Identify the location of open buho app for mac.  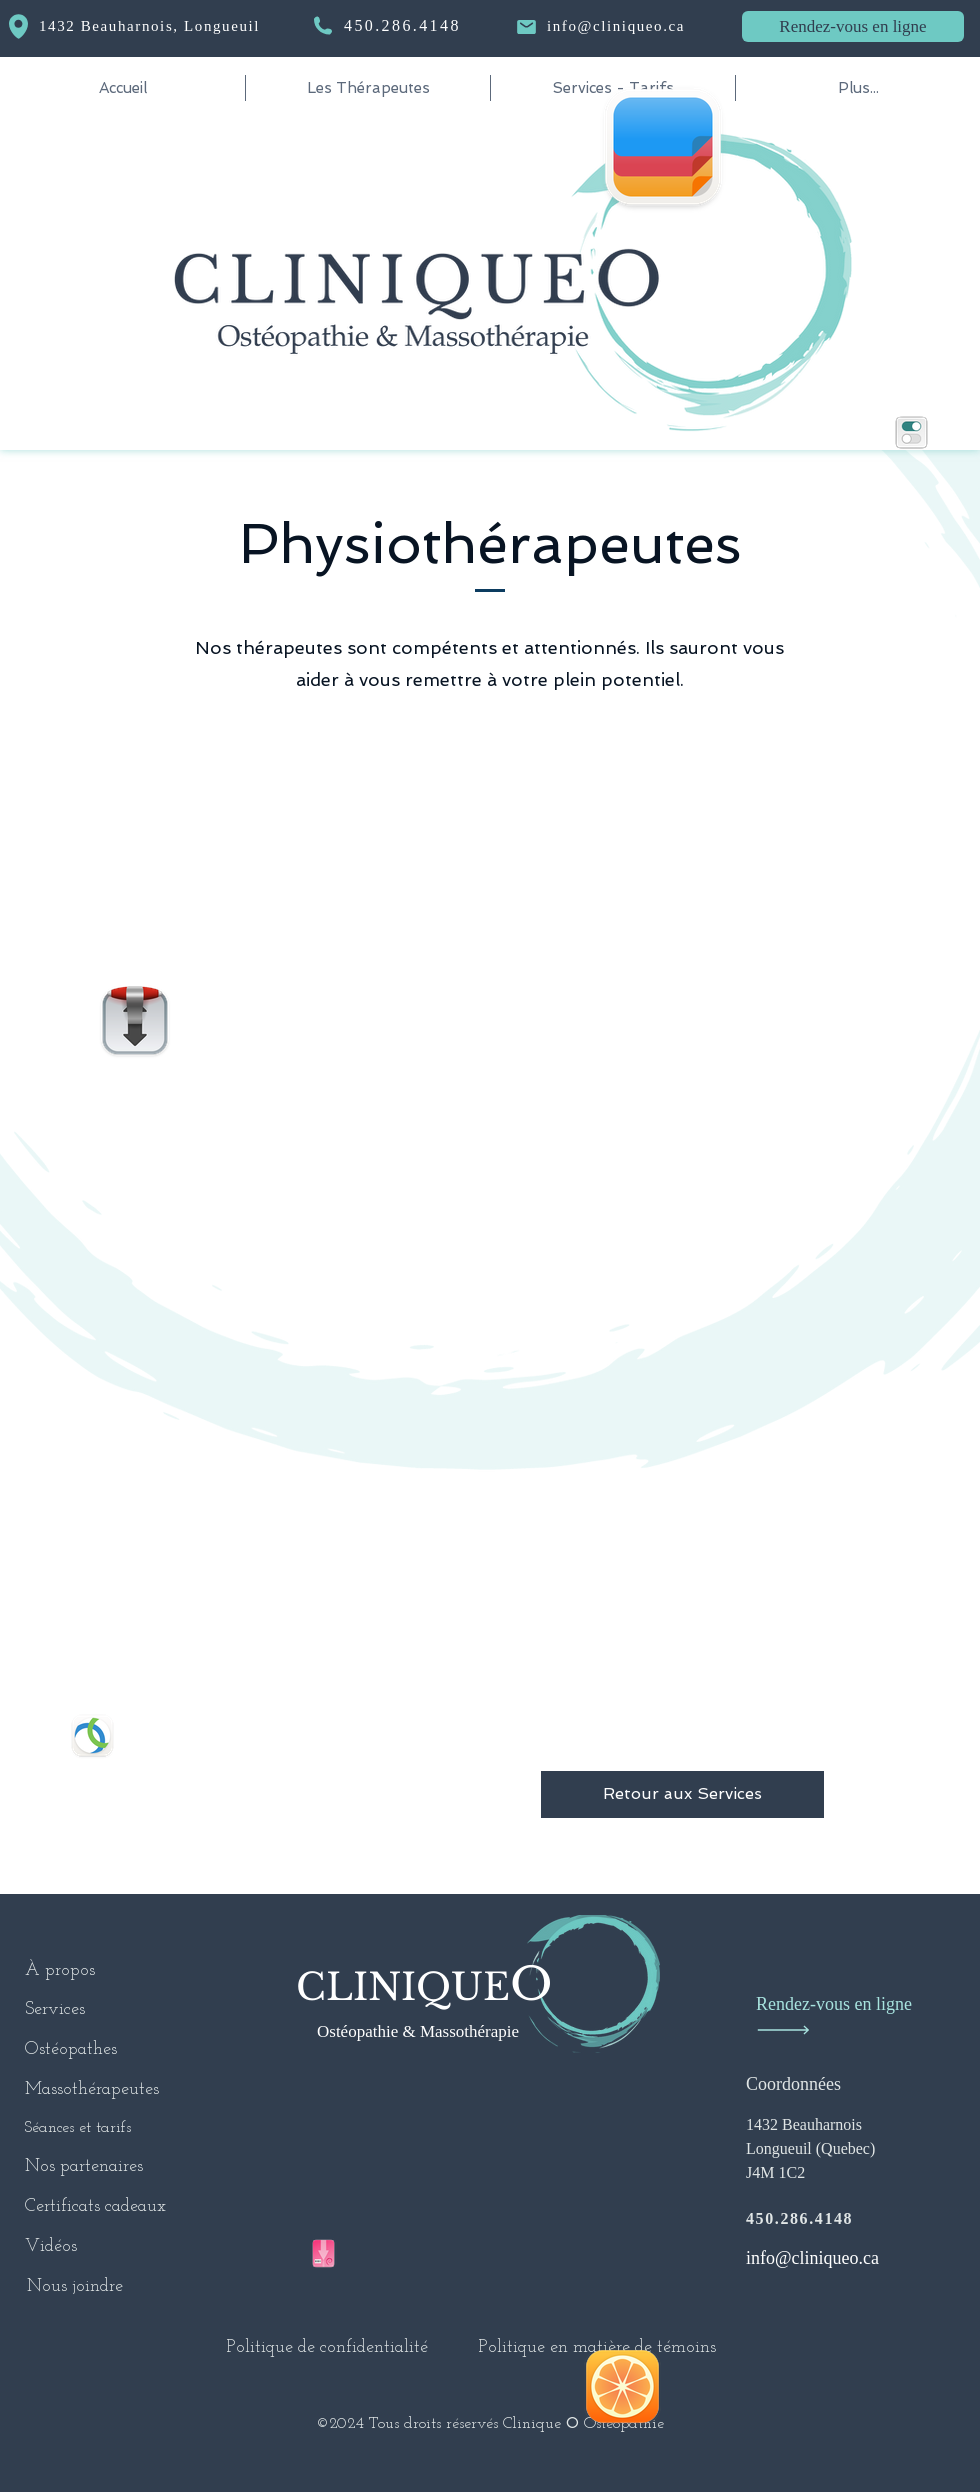
(663, 147).